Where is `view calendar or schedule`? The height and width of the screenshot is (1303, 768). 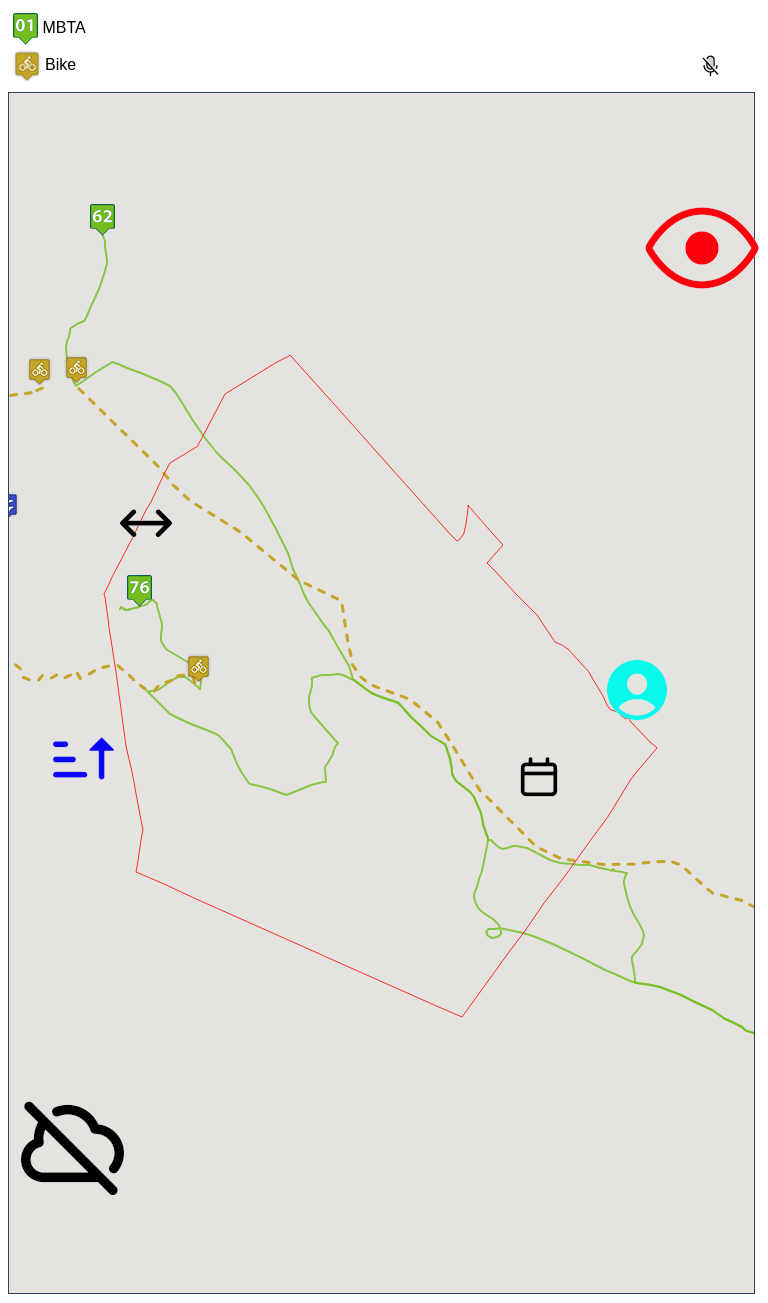 view calendar or schedule is located at coordinates (539, 778).